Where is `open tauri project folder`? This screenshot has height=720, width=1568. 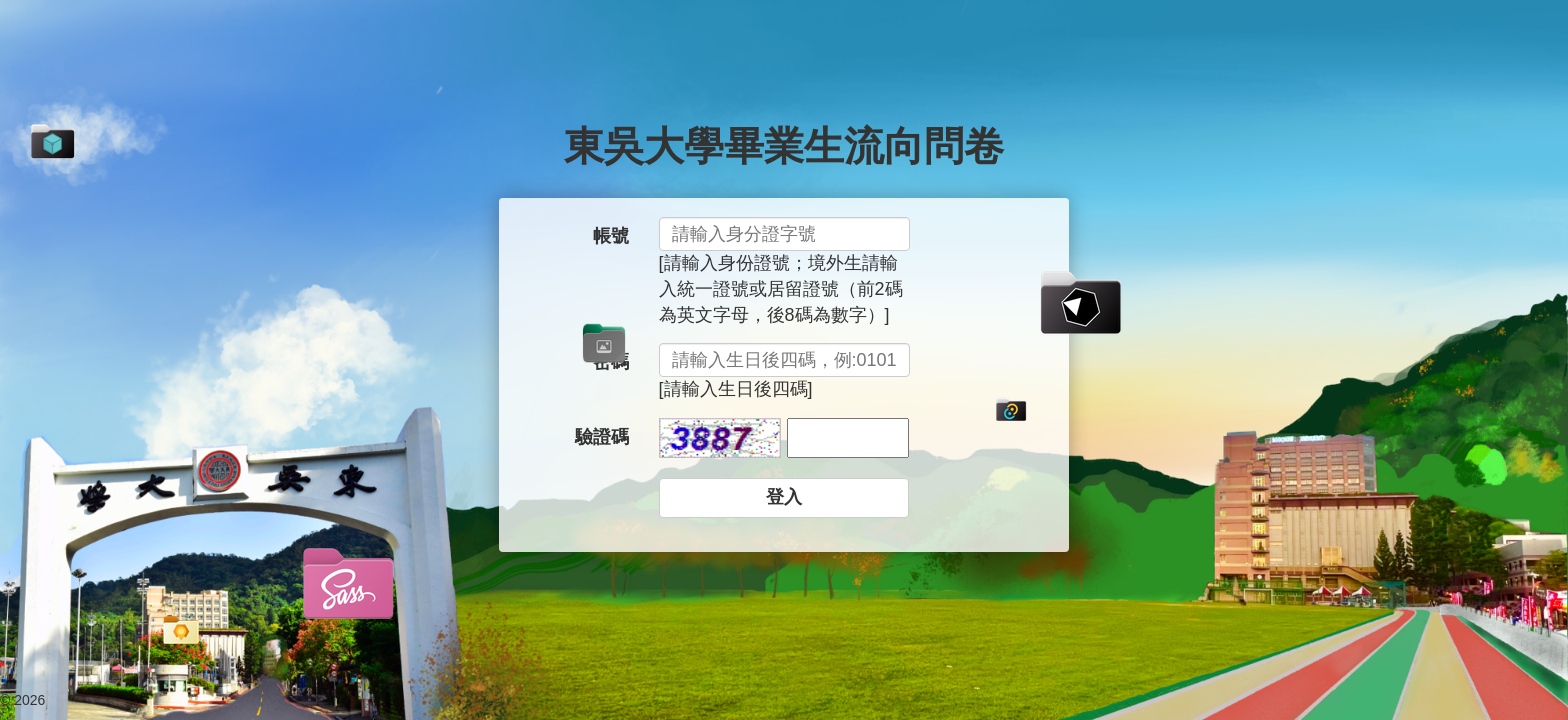 open tauri project folder is located at coordinates (1011, 410).